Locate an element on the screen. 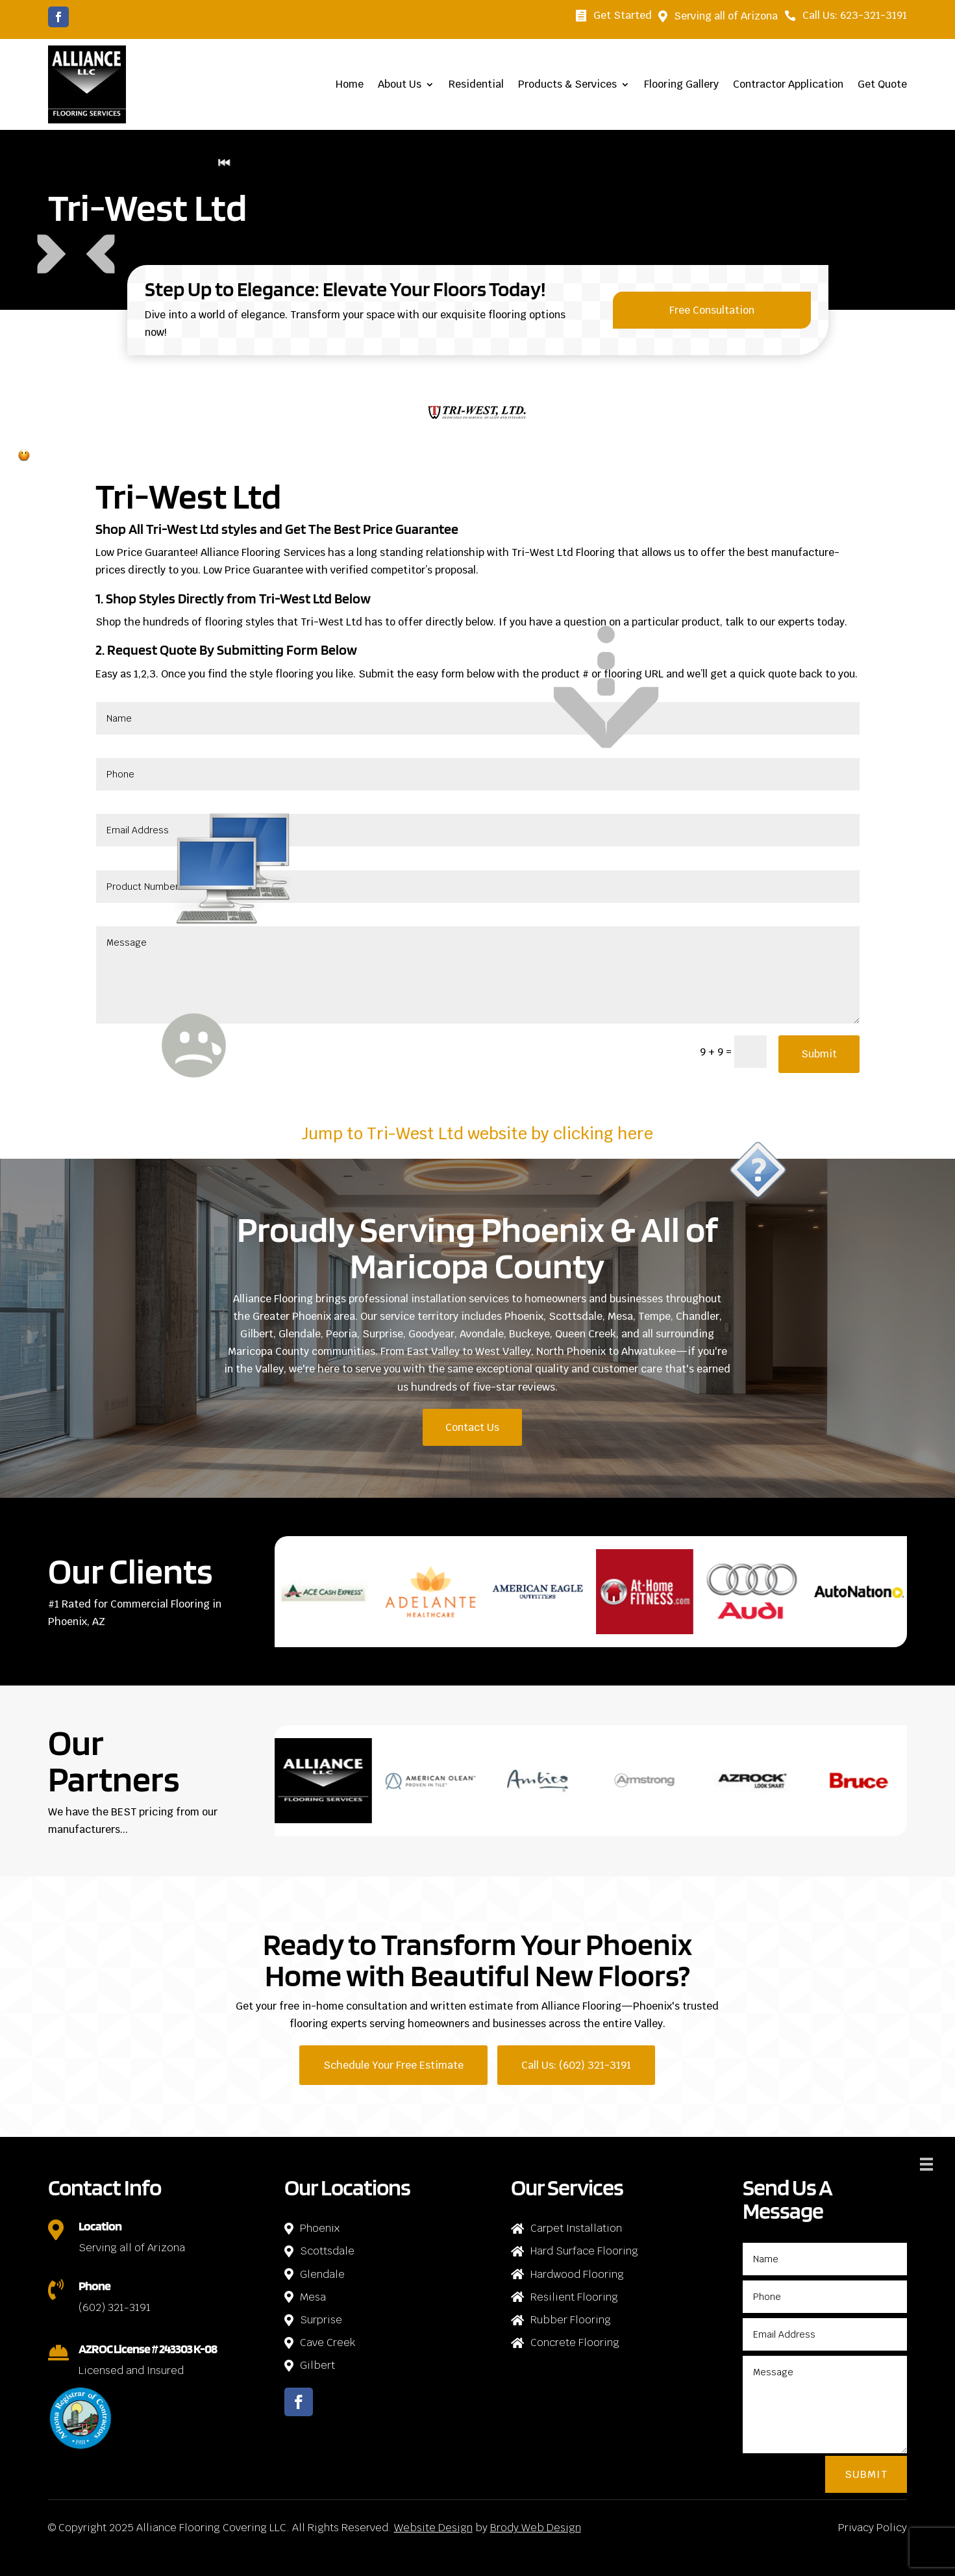  indicates sadness or emotional reaction is located at coordinates (193, 1045).